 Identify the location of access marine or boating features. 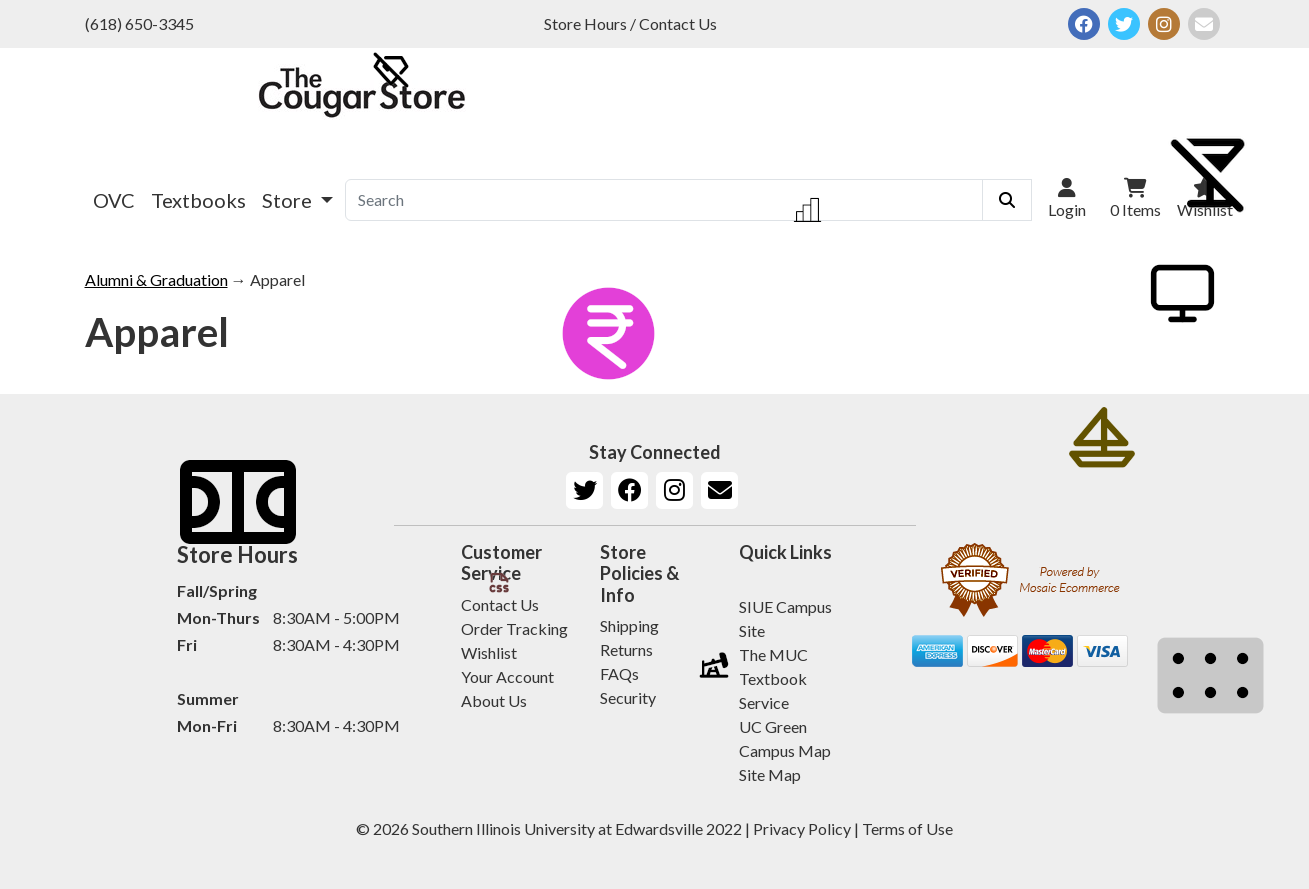
(1102, 441).